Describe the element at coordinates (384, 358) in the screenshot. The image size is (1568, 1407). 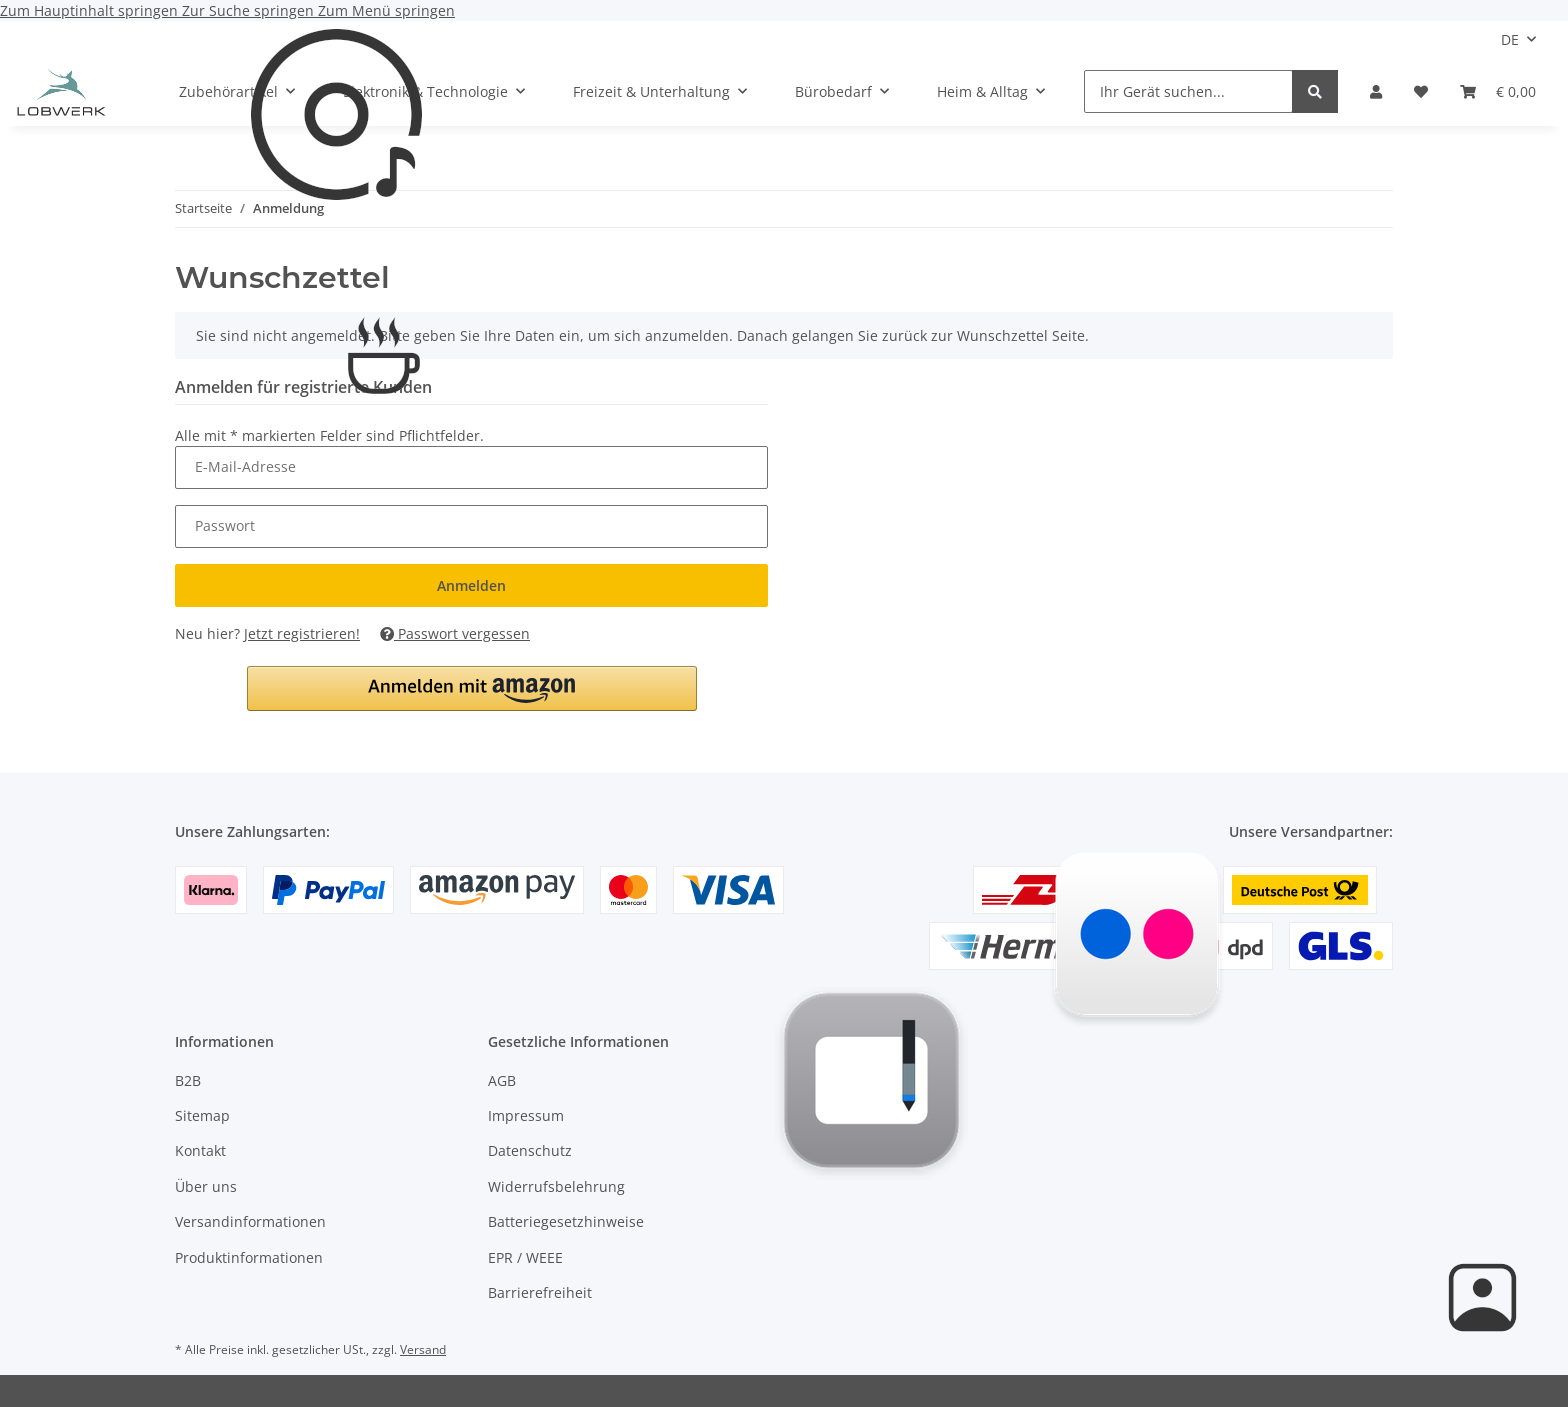
I see `caffeine mode is active, preventing sleep` at that location.